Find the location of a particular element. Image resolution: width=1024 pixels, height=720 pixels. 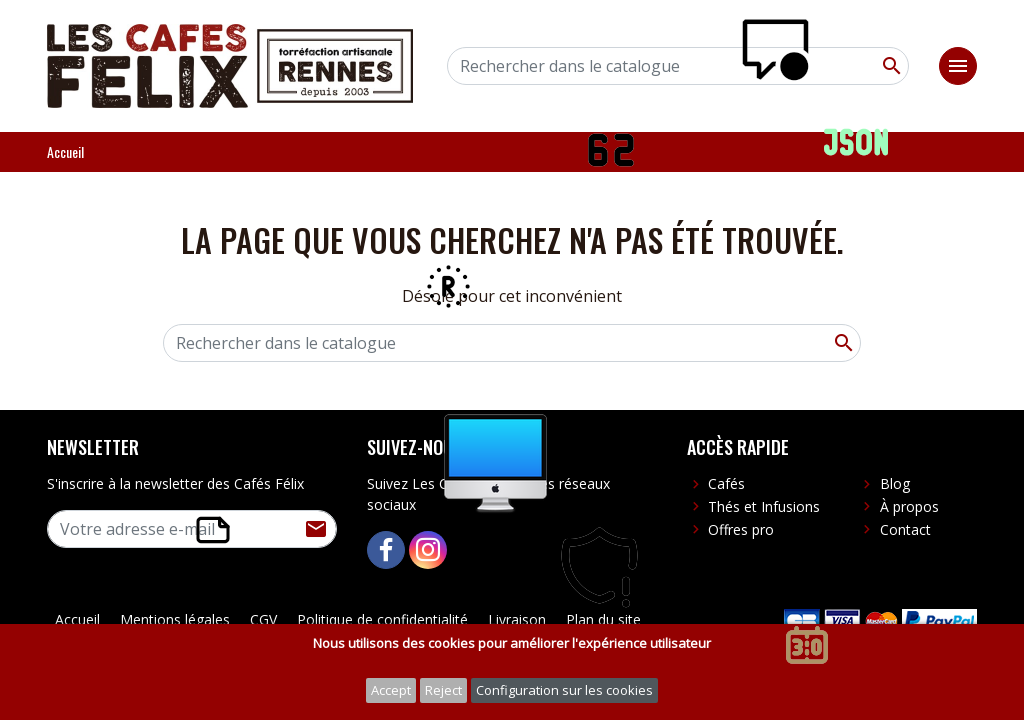

view document in landscape orientation is located at coordinates (213, 530).